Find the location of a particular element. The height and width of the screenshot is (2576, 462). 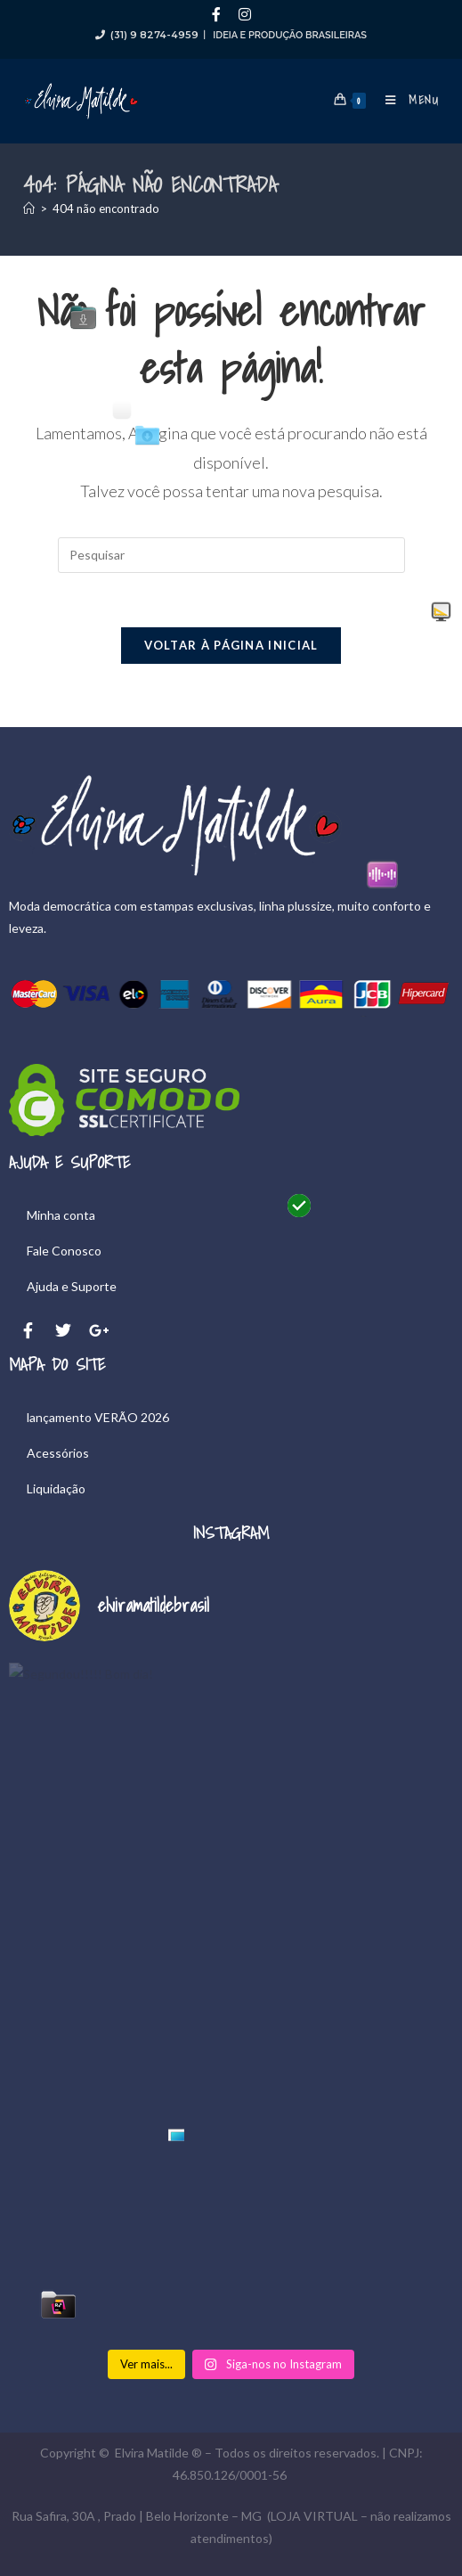

blank app icon template for customization is located at coordinates (122, 410).